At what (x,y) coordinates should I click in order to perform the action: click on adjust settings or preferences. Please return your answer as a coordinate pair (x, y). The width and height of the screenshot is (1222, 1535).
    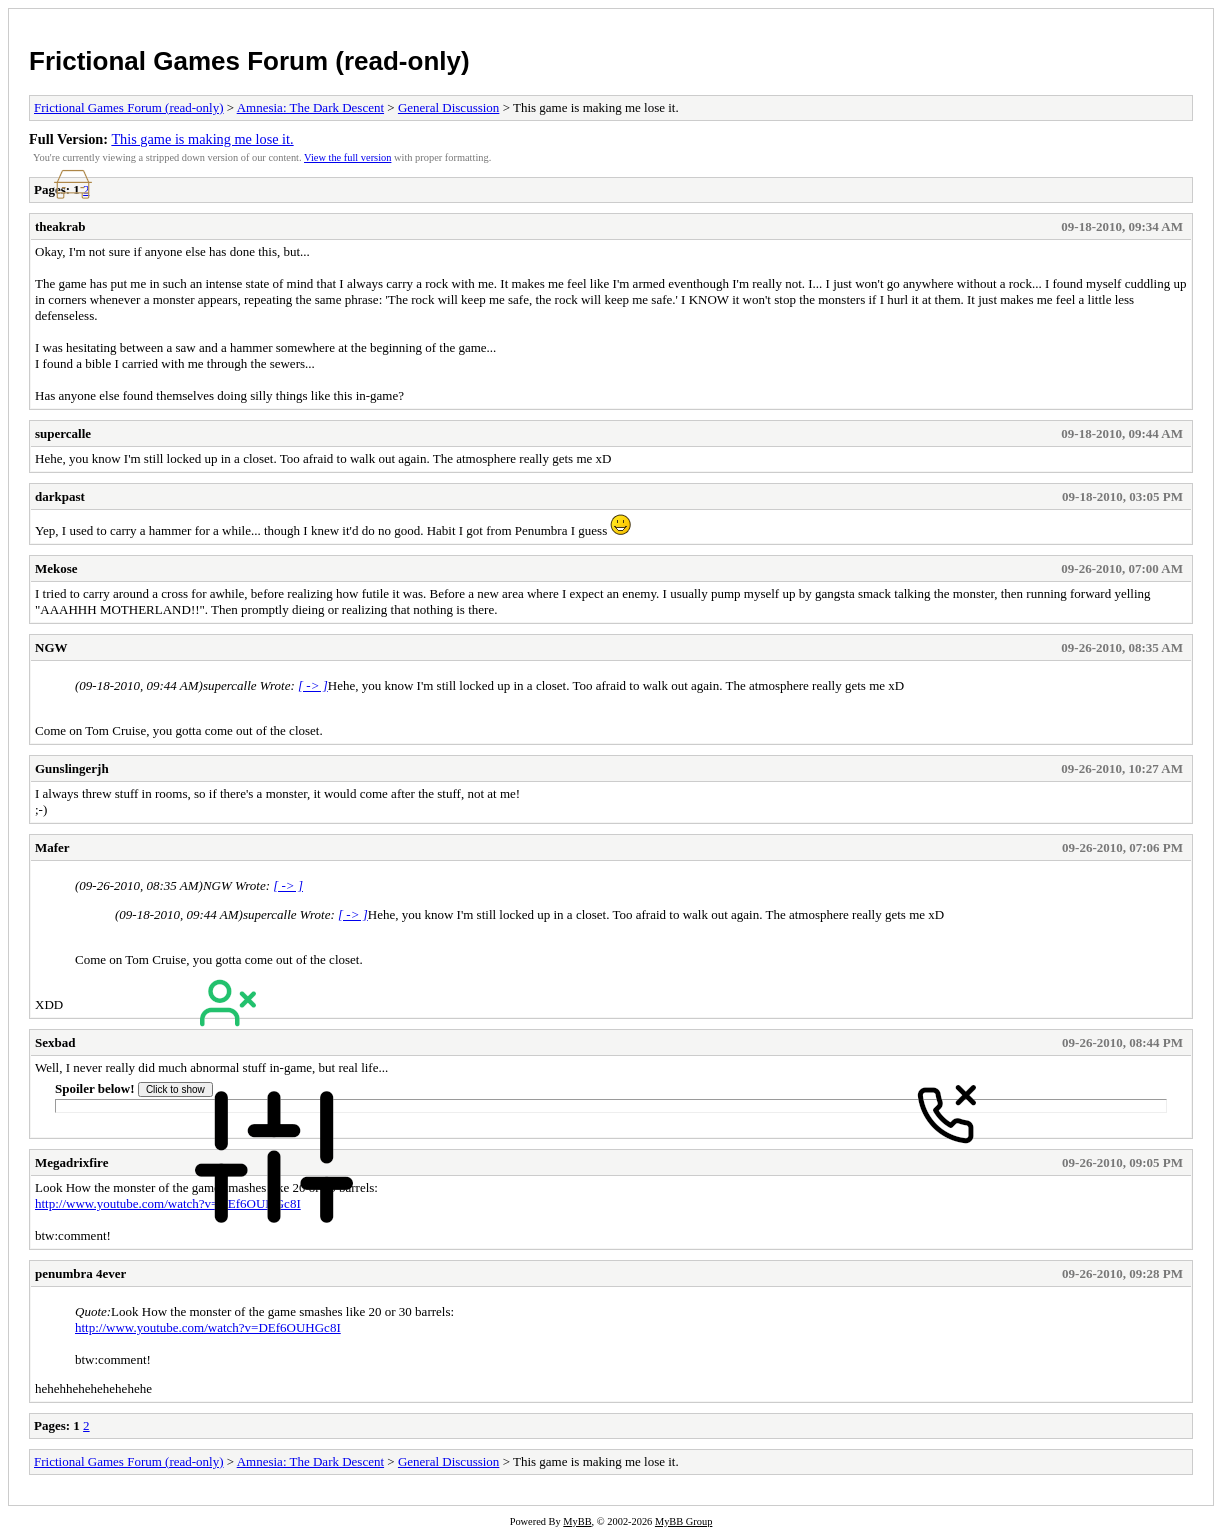
    Looking at the image, I should click on (274, 1157).